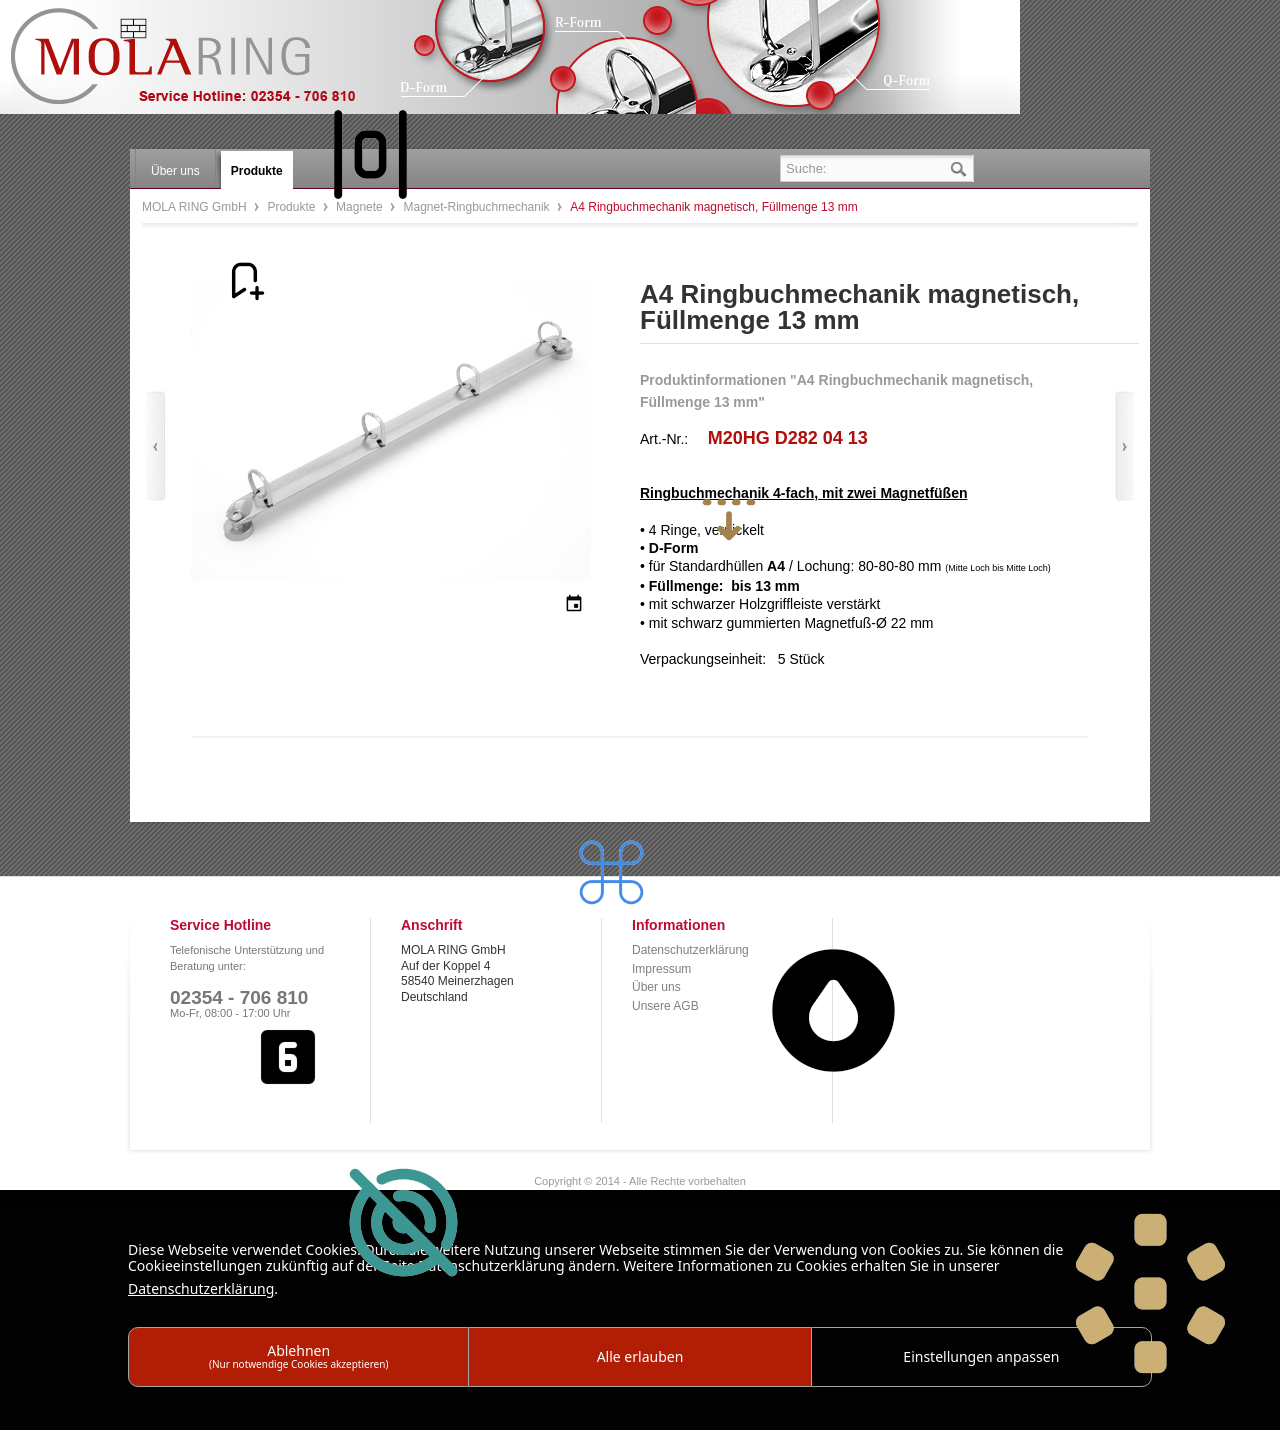 This screenshot has height=1430, width=1280. What do you see at coordinates (574, 603) in the screenshot?
I see `view calendar or scheduled events` at bounding box center [574, 603].